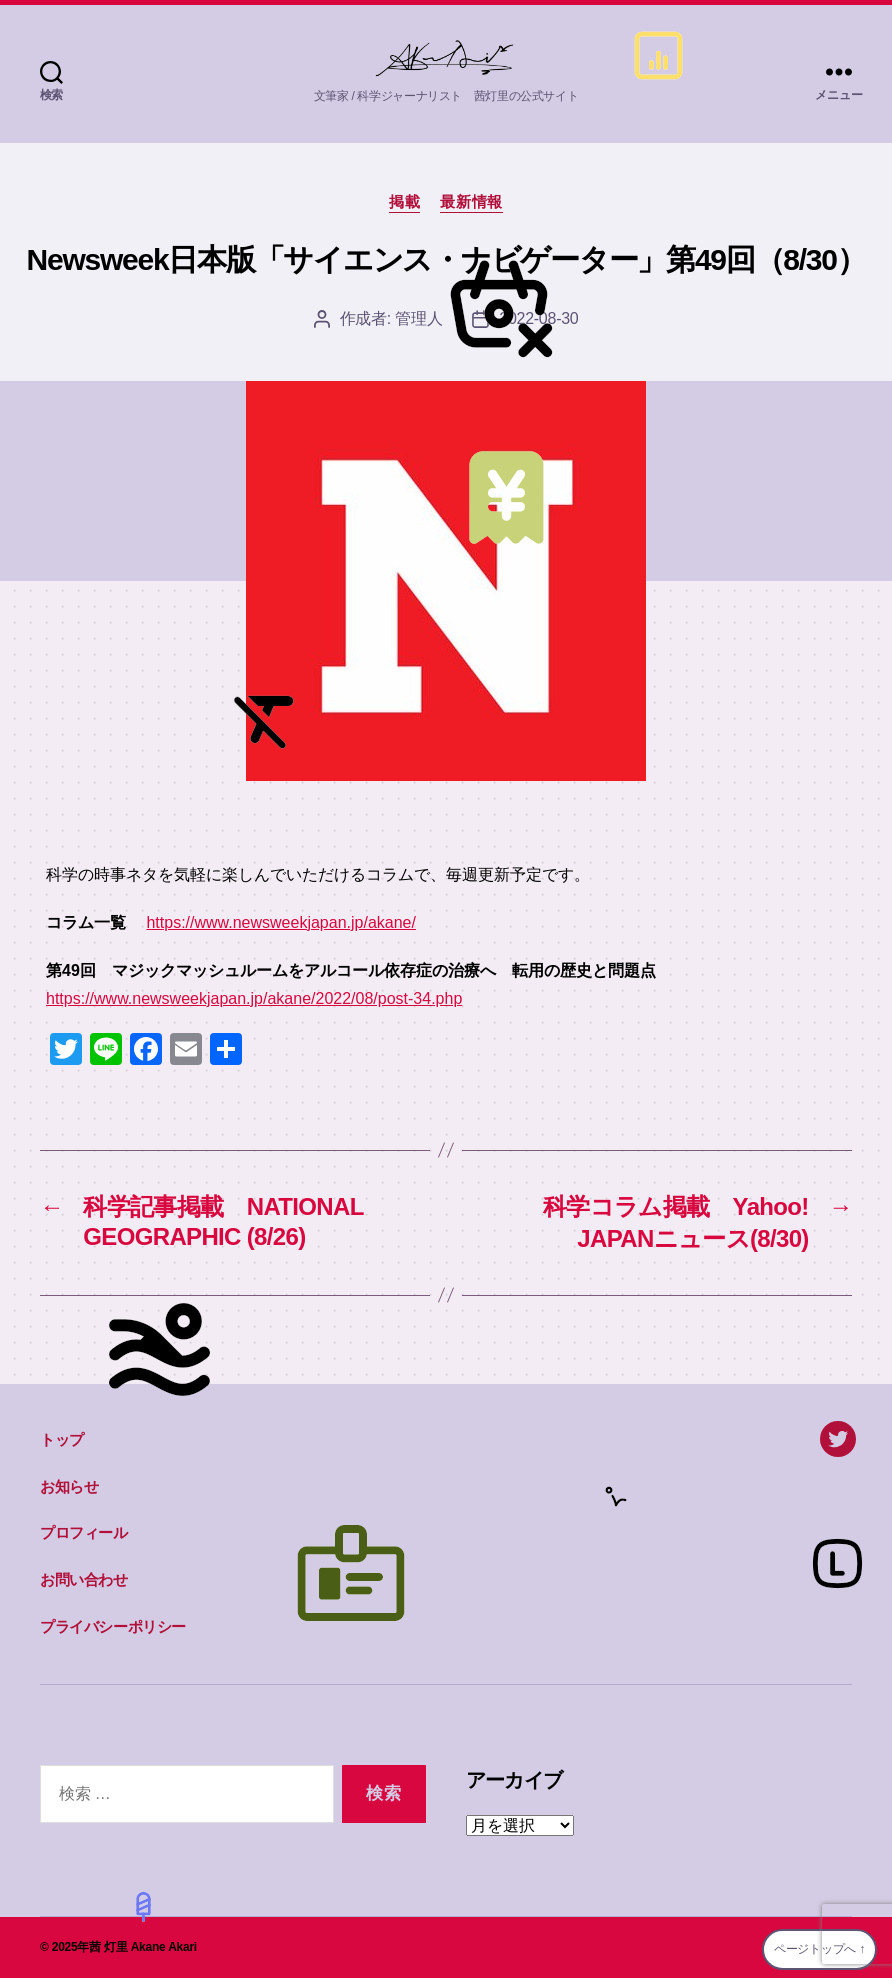 Image resolution: width=892 pixels, height=1978 pixels. What do you see at coordinates (159, 1349) in the screenshot?
I see `access swimming pool or aquatic facilities` at bounding box center [159, 1349].